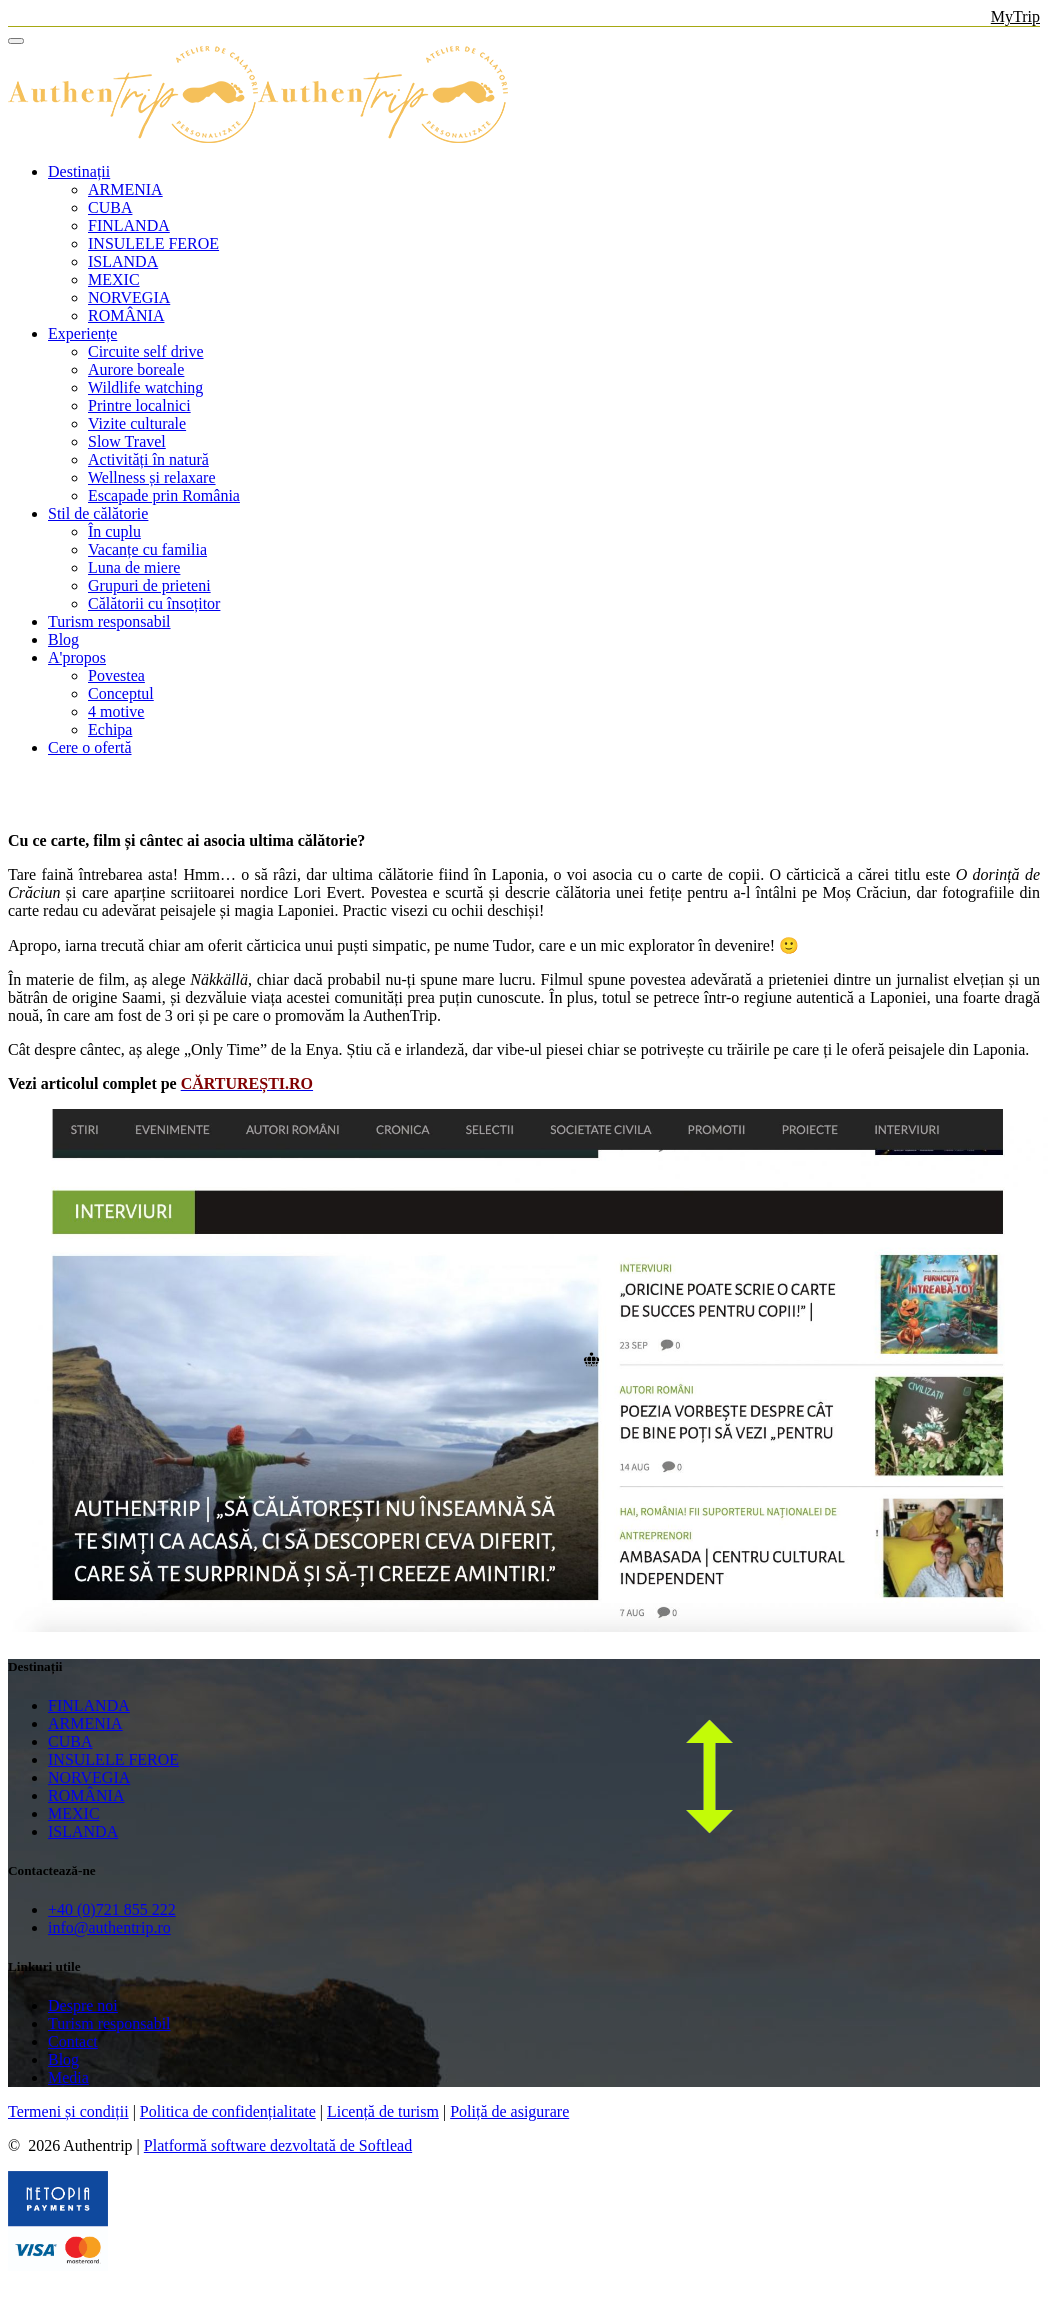  What do you see at coordinates (709, 1776) in the screenshot?
I see `flip image or object vertically` at bounding box center [709, 1776].